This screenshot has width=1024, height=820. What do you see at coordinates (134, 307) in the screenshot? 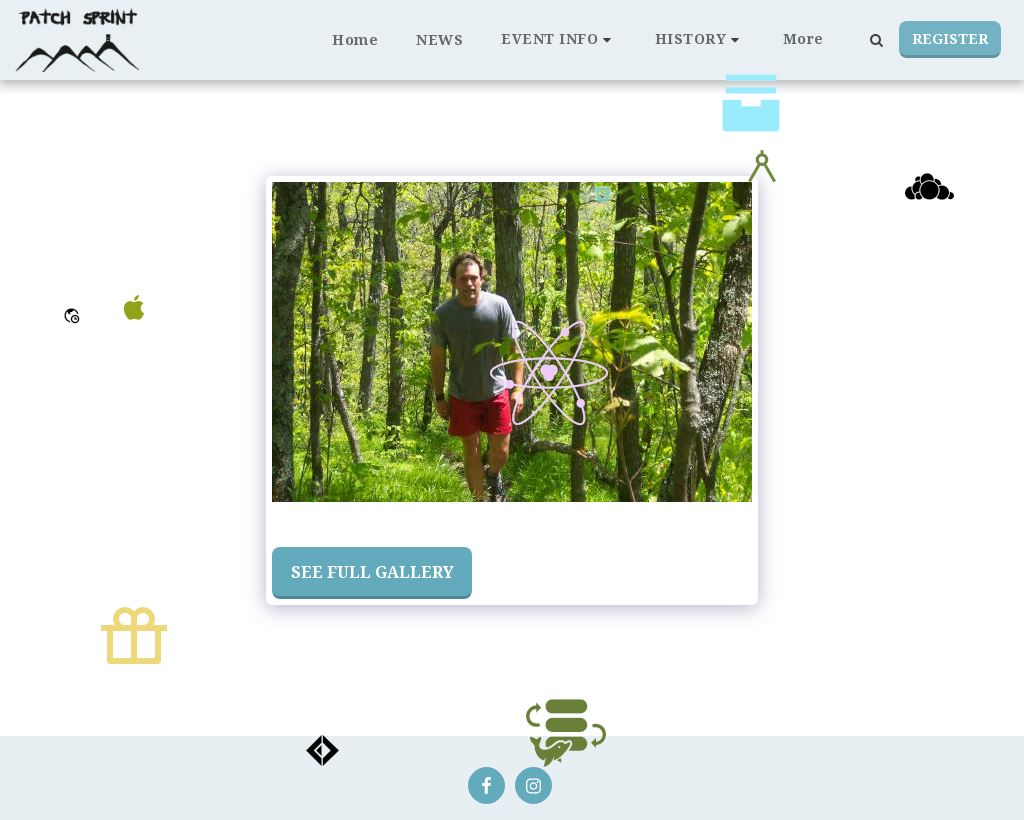
I see `Apple company logo` at bounding box center [134, 307].